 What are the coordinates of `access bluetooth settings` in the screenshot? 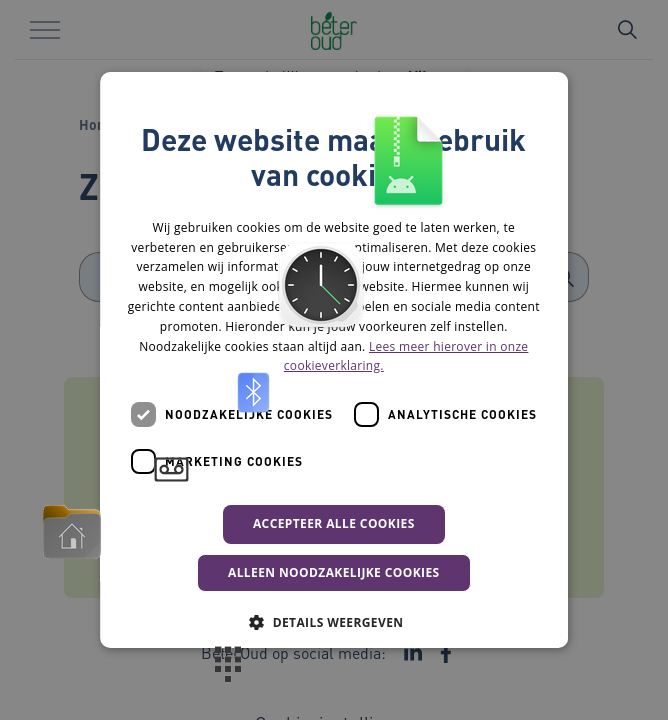 It's located at (253, 392).